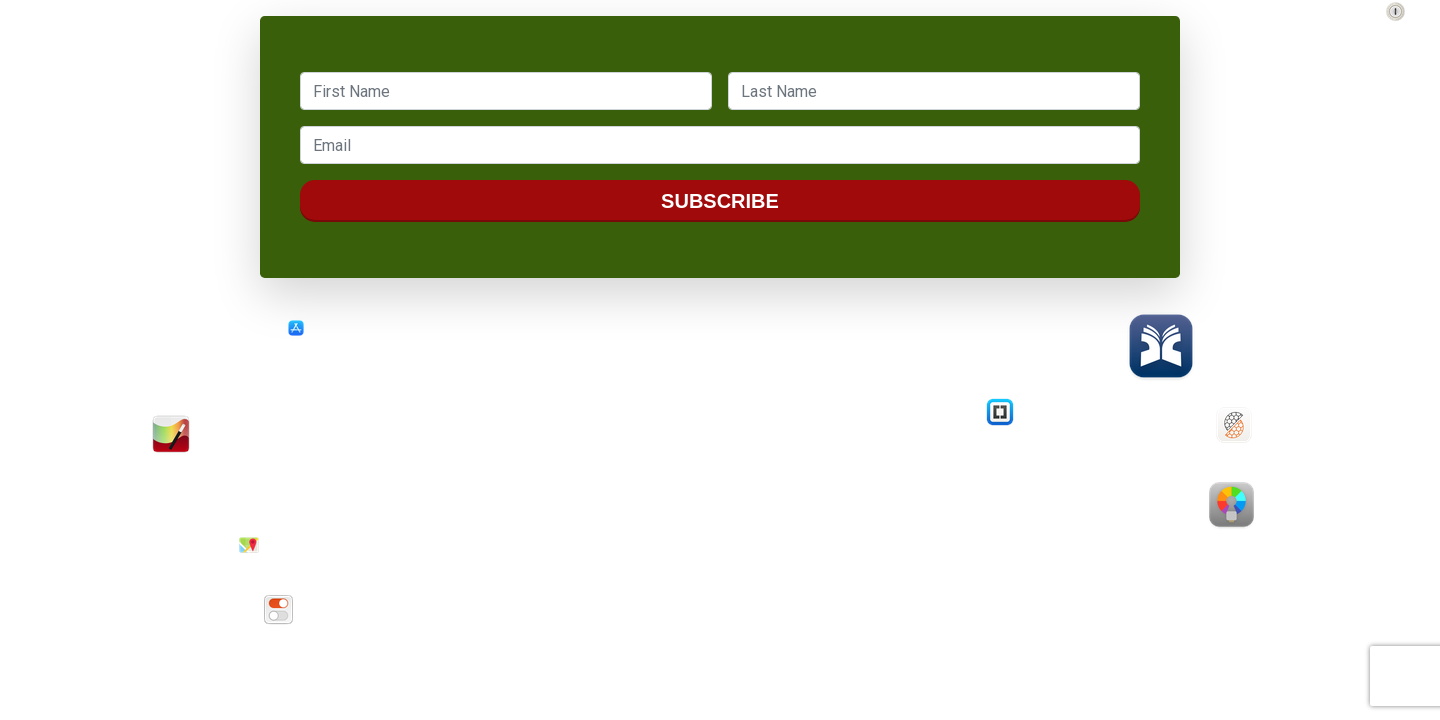 The width and height of the screenshot is (1440, 720). What do you see at coordinates (1161, 346) in the screenshot?
I see `open JabRef reference manager` at bounding box center [1161, 346].